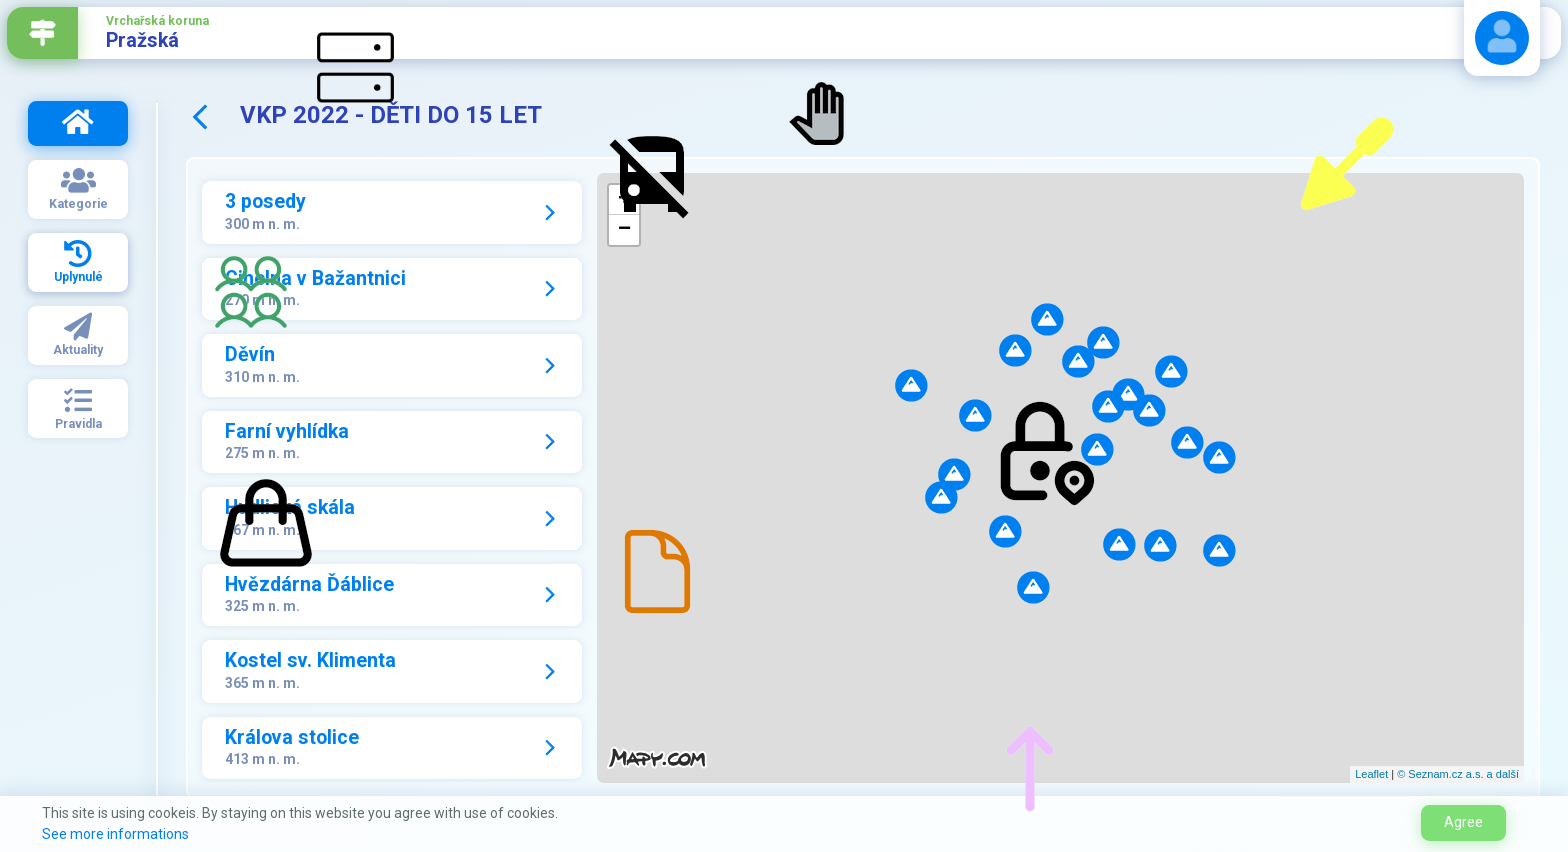 This screenshot has width=1568, height=852. What do you see at coordinates (355, 67) in the screenshot?
I see `access storage or server settings` at bounding box center [355, 67].